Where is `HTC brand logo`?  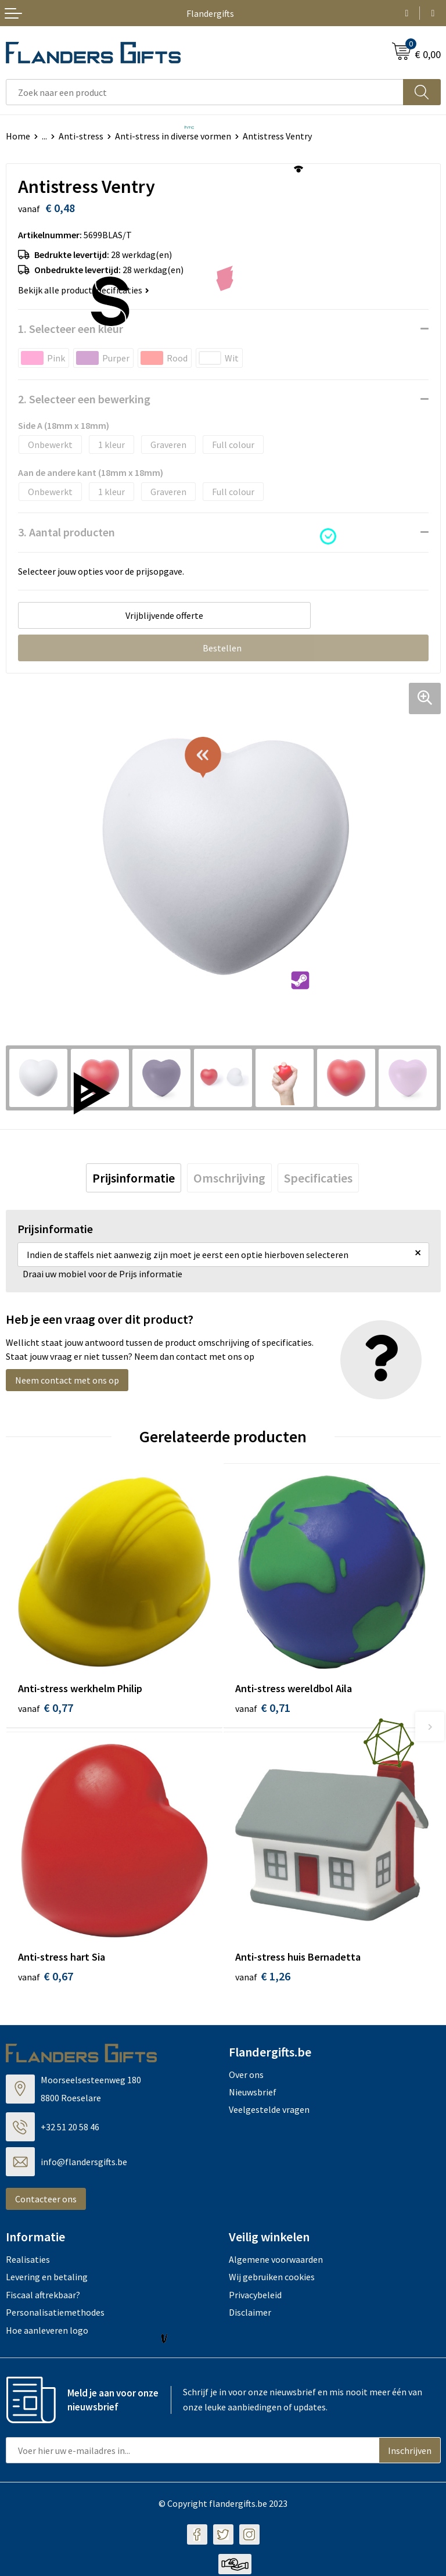
HTC brand logo is located at coordinates (189, 127).